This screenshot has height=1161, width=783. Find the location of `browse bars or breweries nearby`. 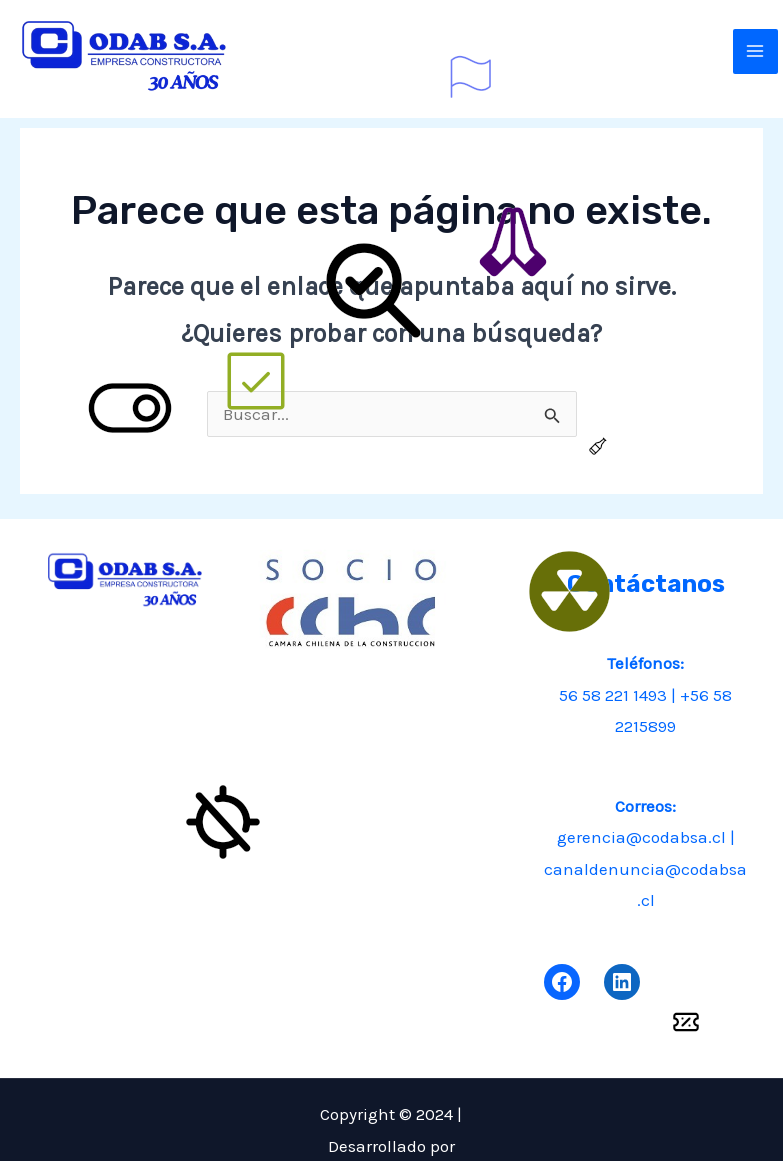

browse bars or breweries nearby is located at coordinates (597, 446).